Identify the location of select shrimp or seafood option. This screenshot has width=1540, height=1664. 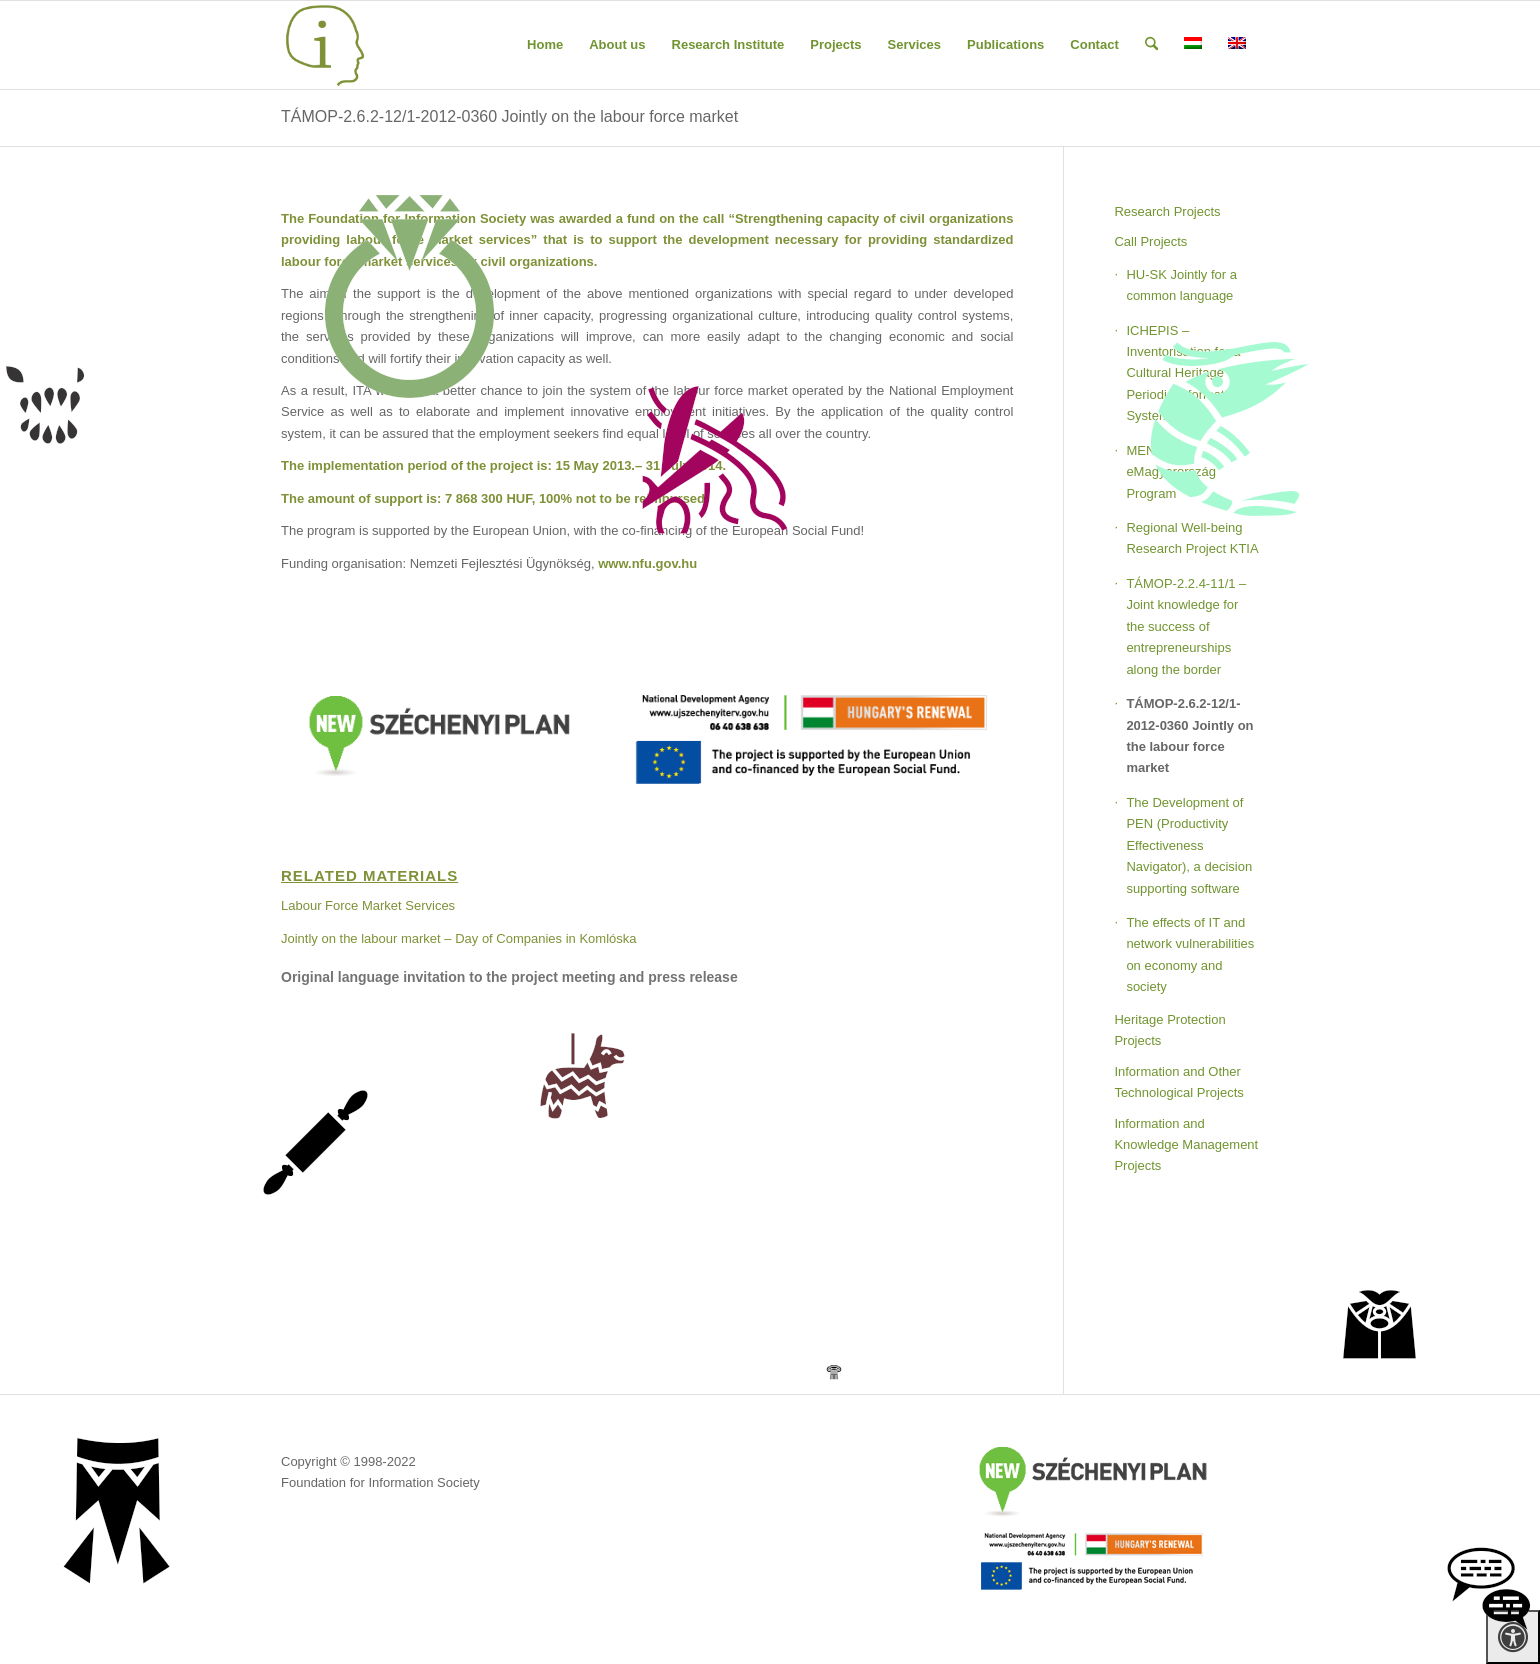
(1230, 429).